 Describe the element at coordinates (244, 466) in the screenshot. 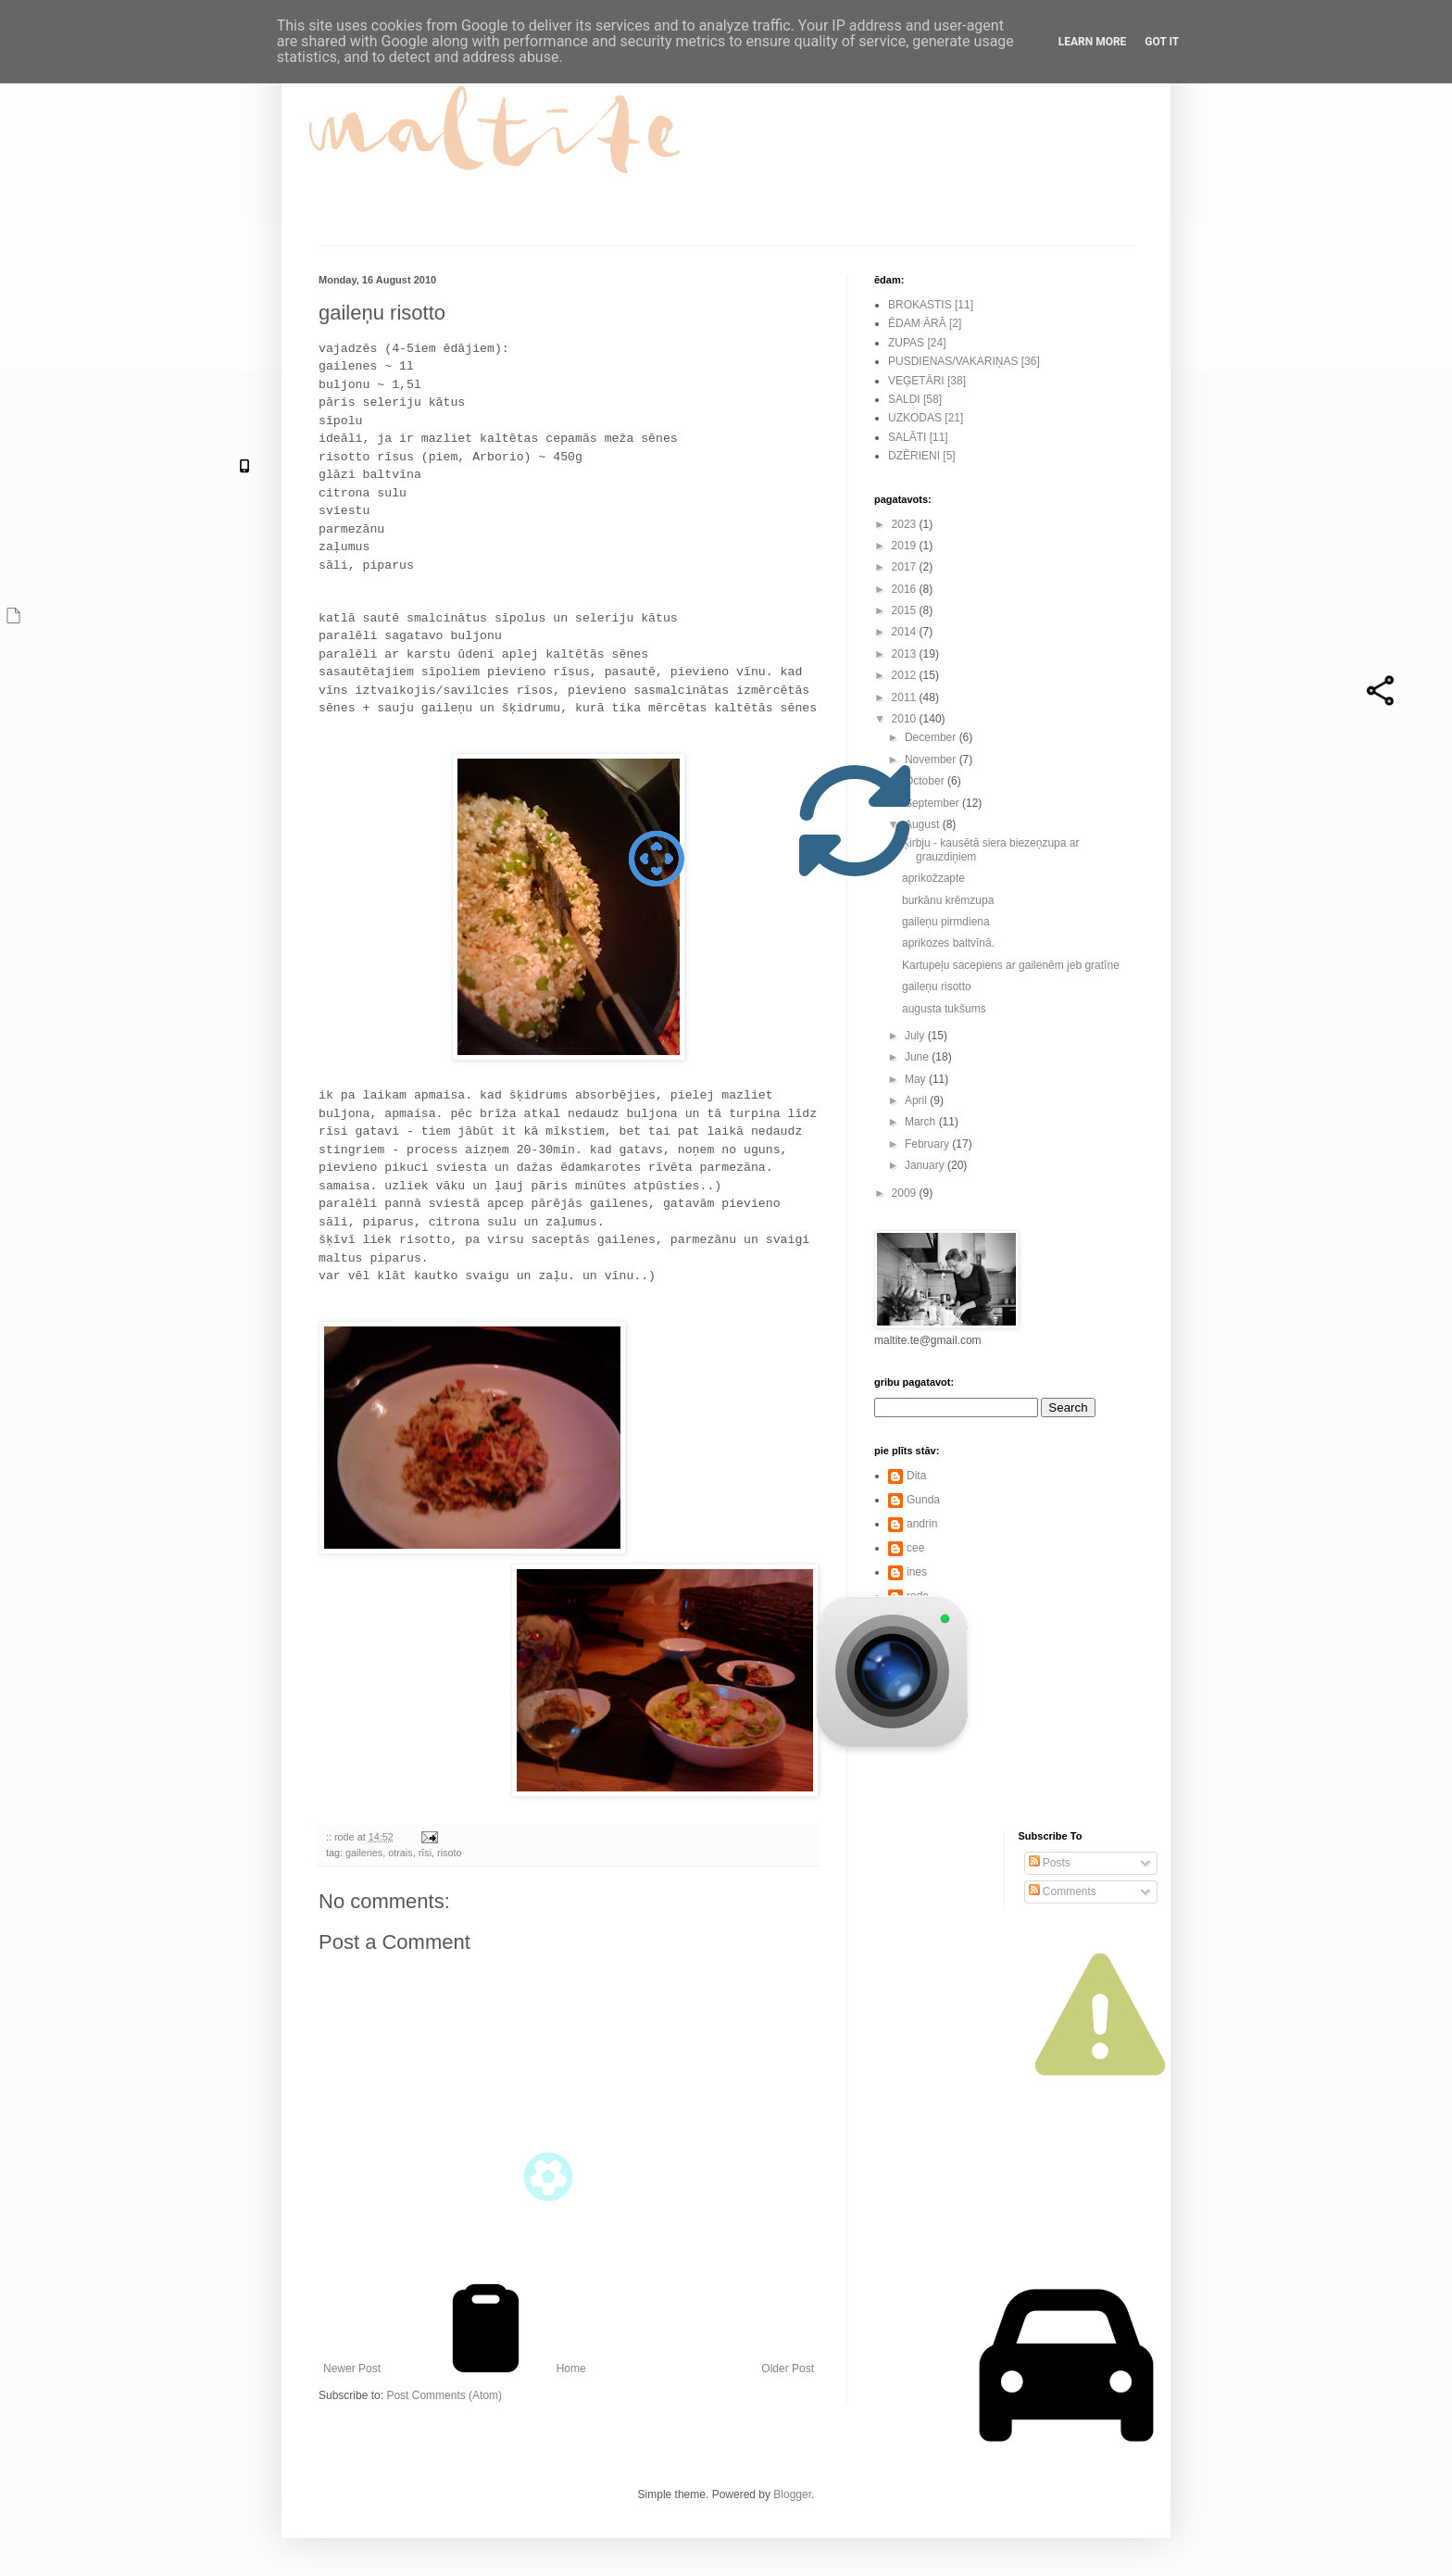

I see `access mobile device settings` at that location.